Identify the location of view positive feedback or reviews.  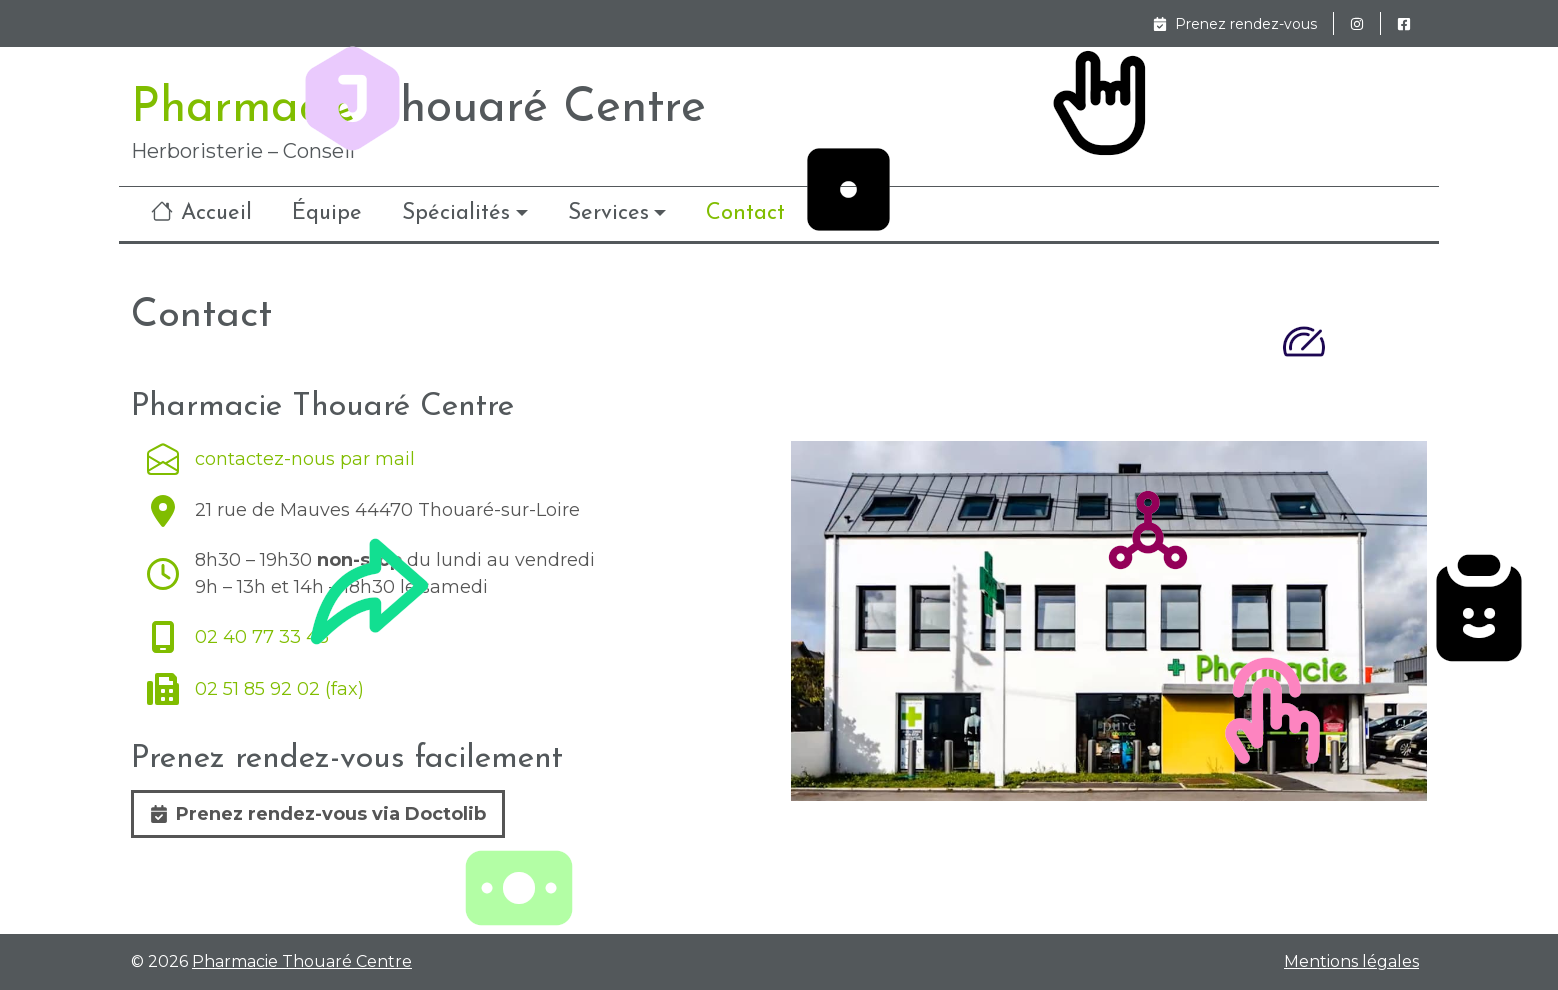
(1479, 608).